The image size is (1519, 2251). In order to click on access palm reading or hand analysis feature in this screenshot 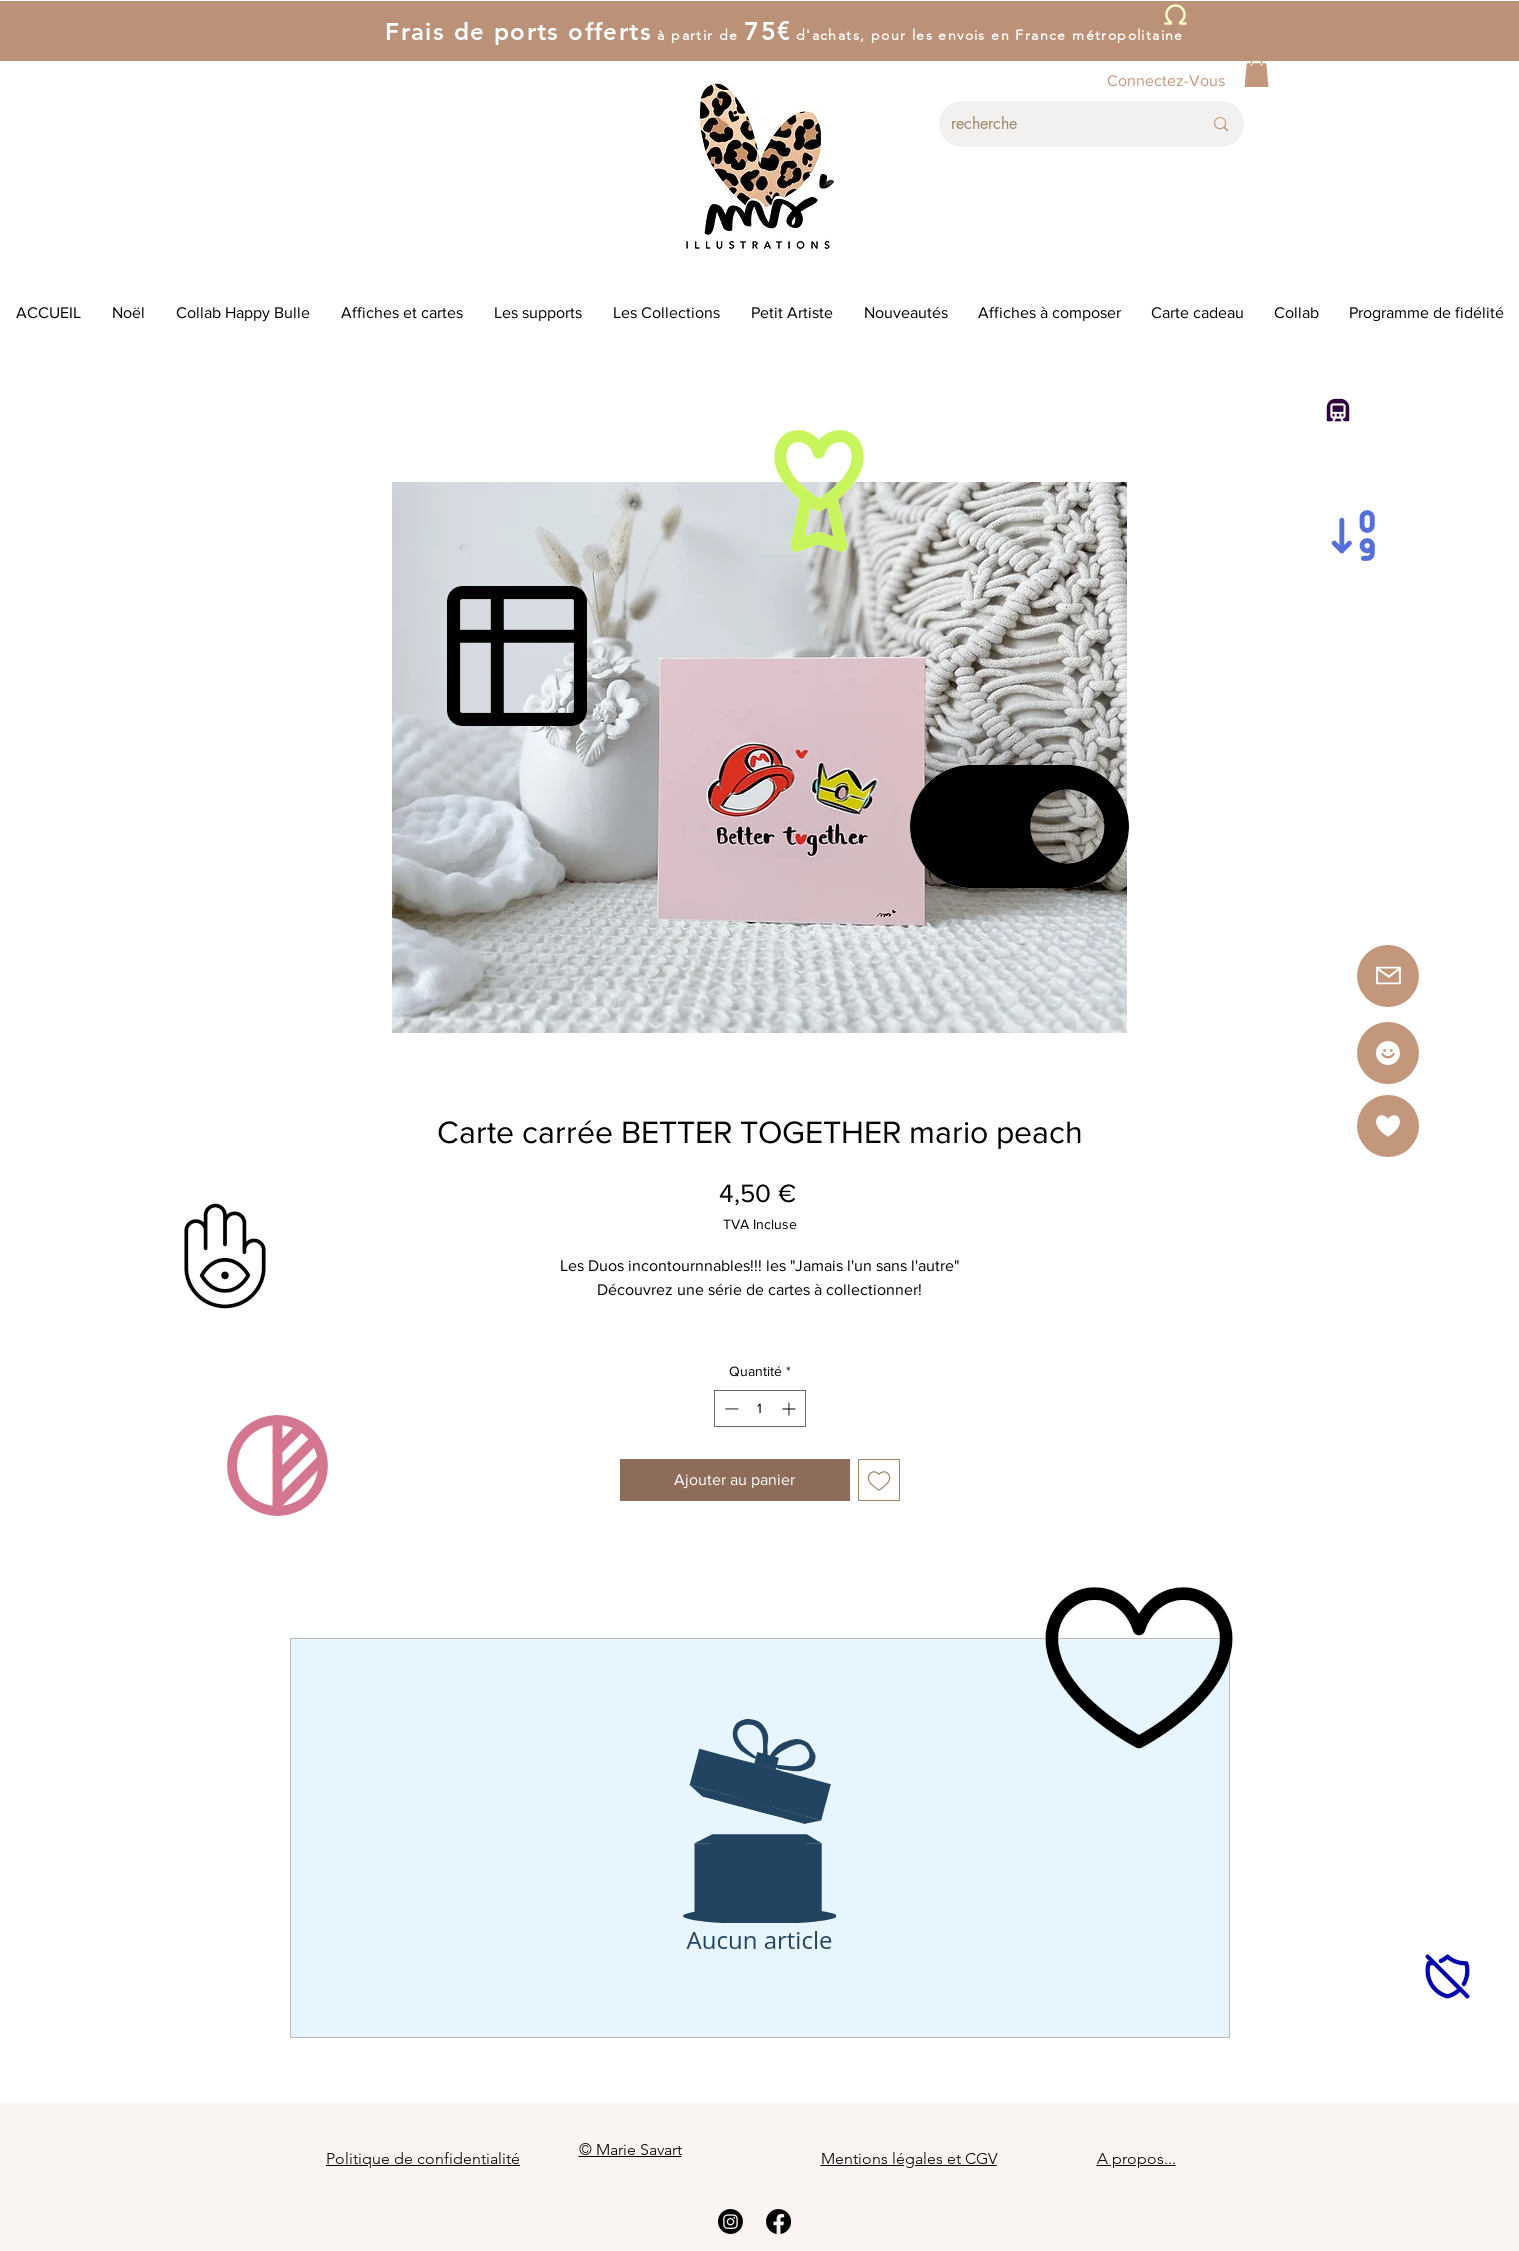, I will do `click(225, 1256)`.